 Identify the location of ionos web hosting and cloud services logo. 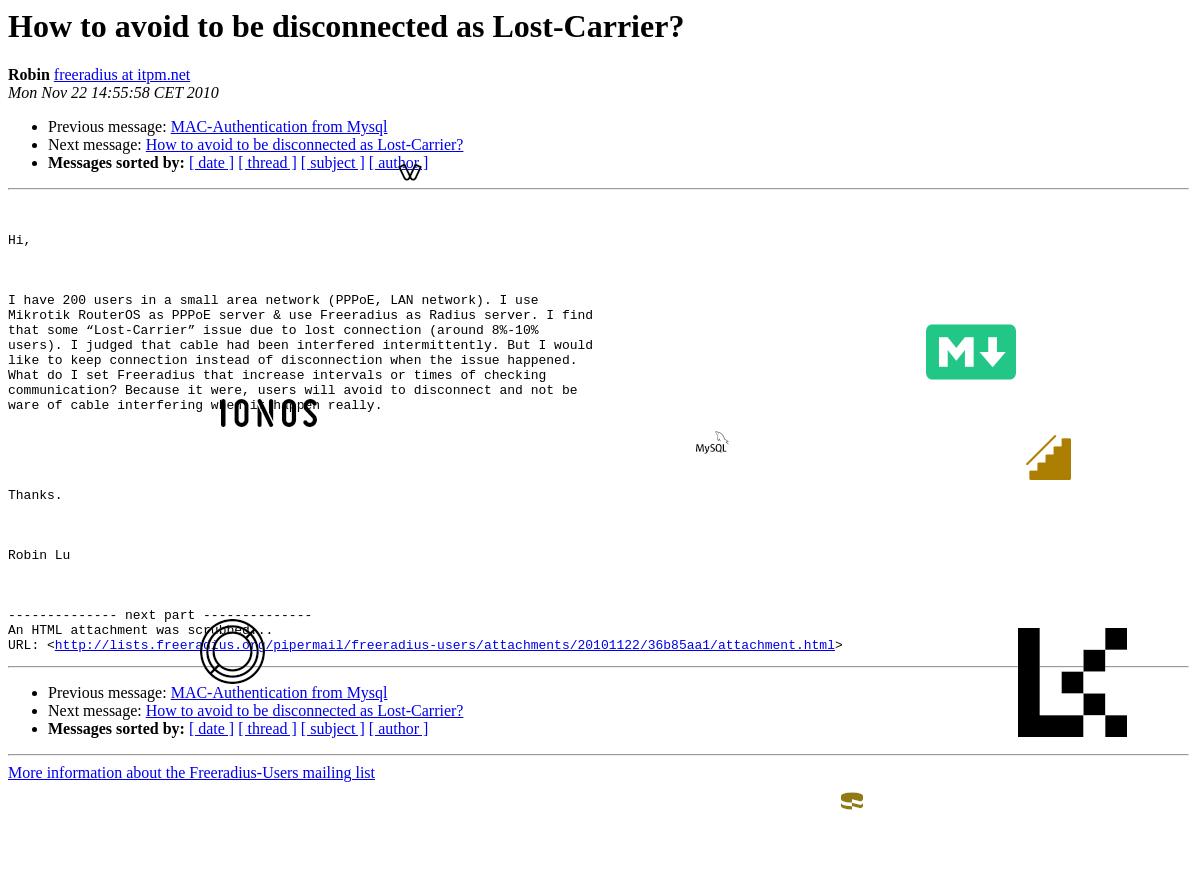
(269, 413).